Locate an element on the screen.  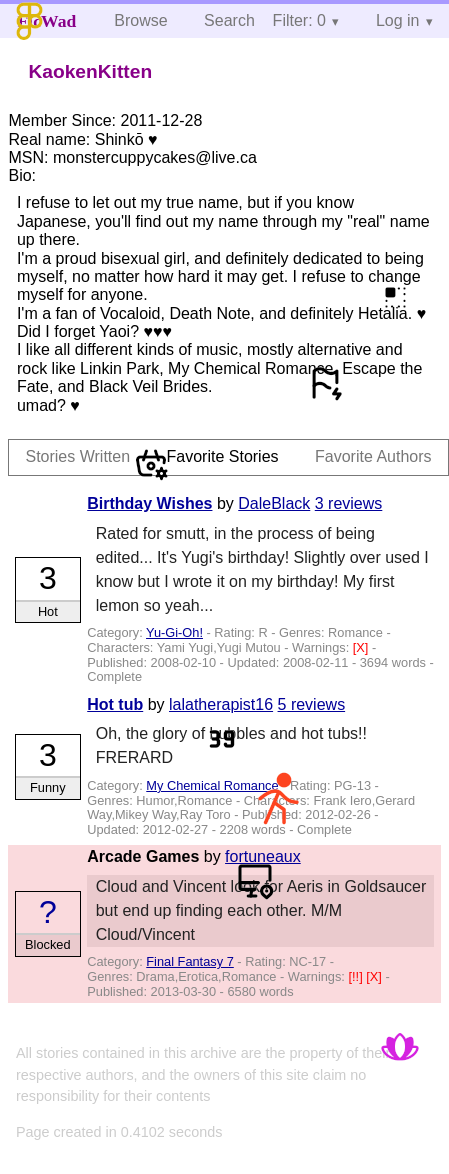
access shopping basket settings is located at coordinates (151, 463).